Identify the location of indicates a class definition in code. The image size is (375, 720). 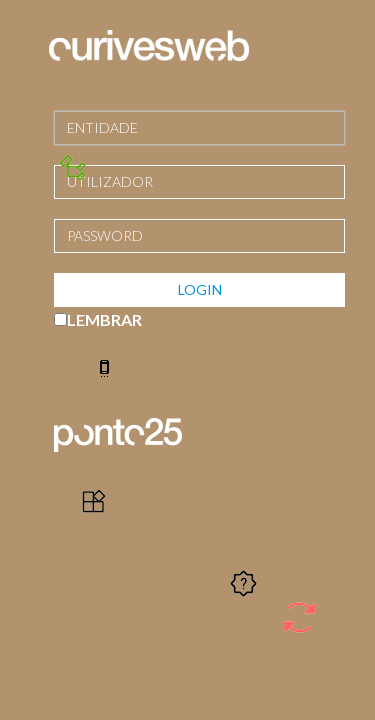
(73, 168).